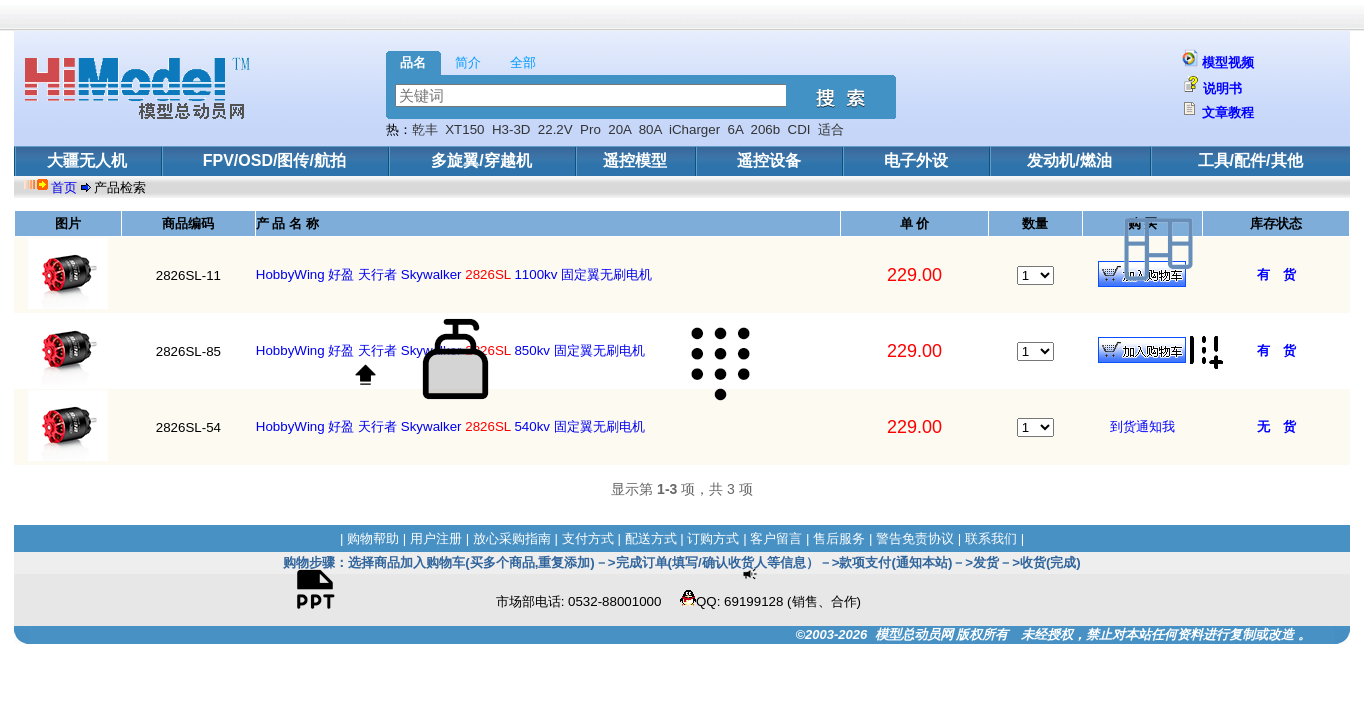  I want to click on open numeric keypad for input, so click(720, 362).